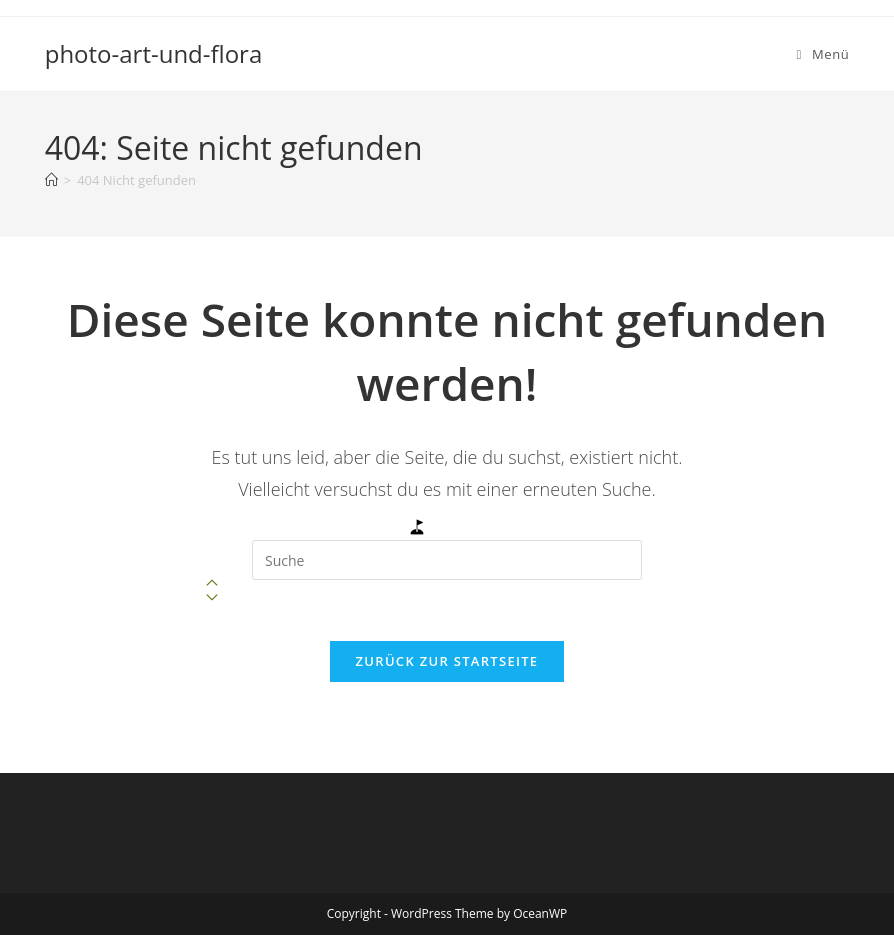 This screenshot has height=935, width=894. I want to click on view golf courses or activities, so click(417, 527).